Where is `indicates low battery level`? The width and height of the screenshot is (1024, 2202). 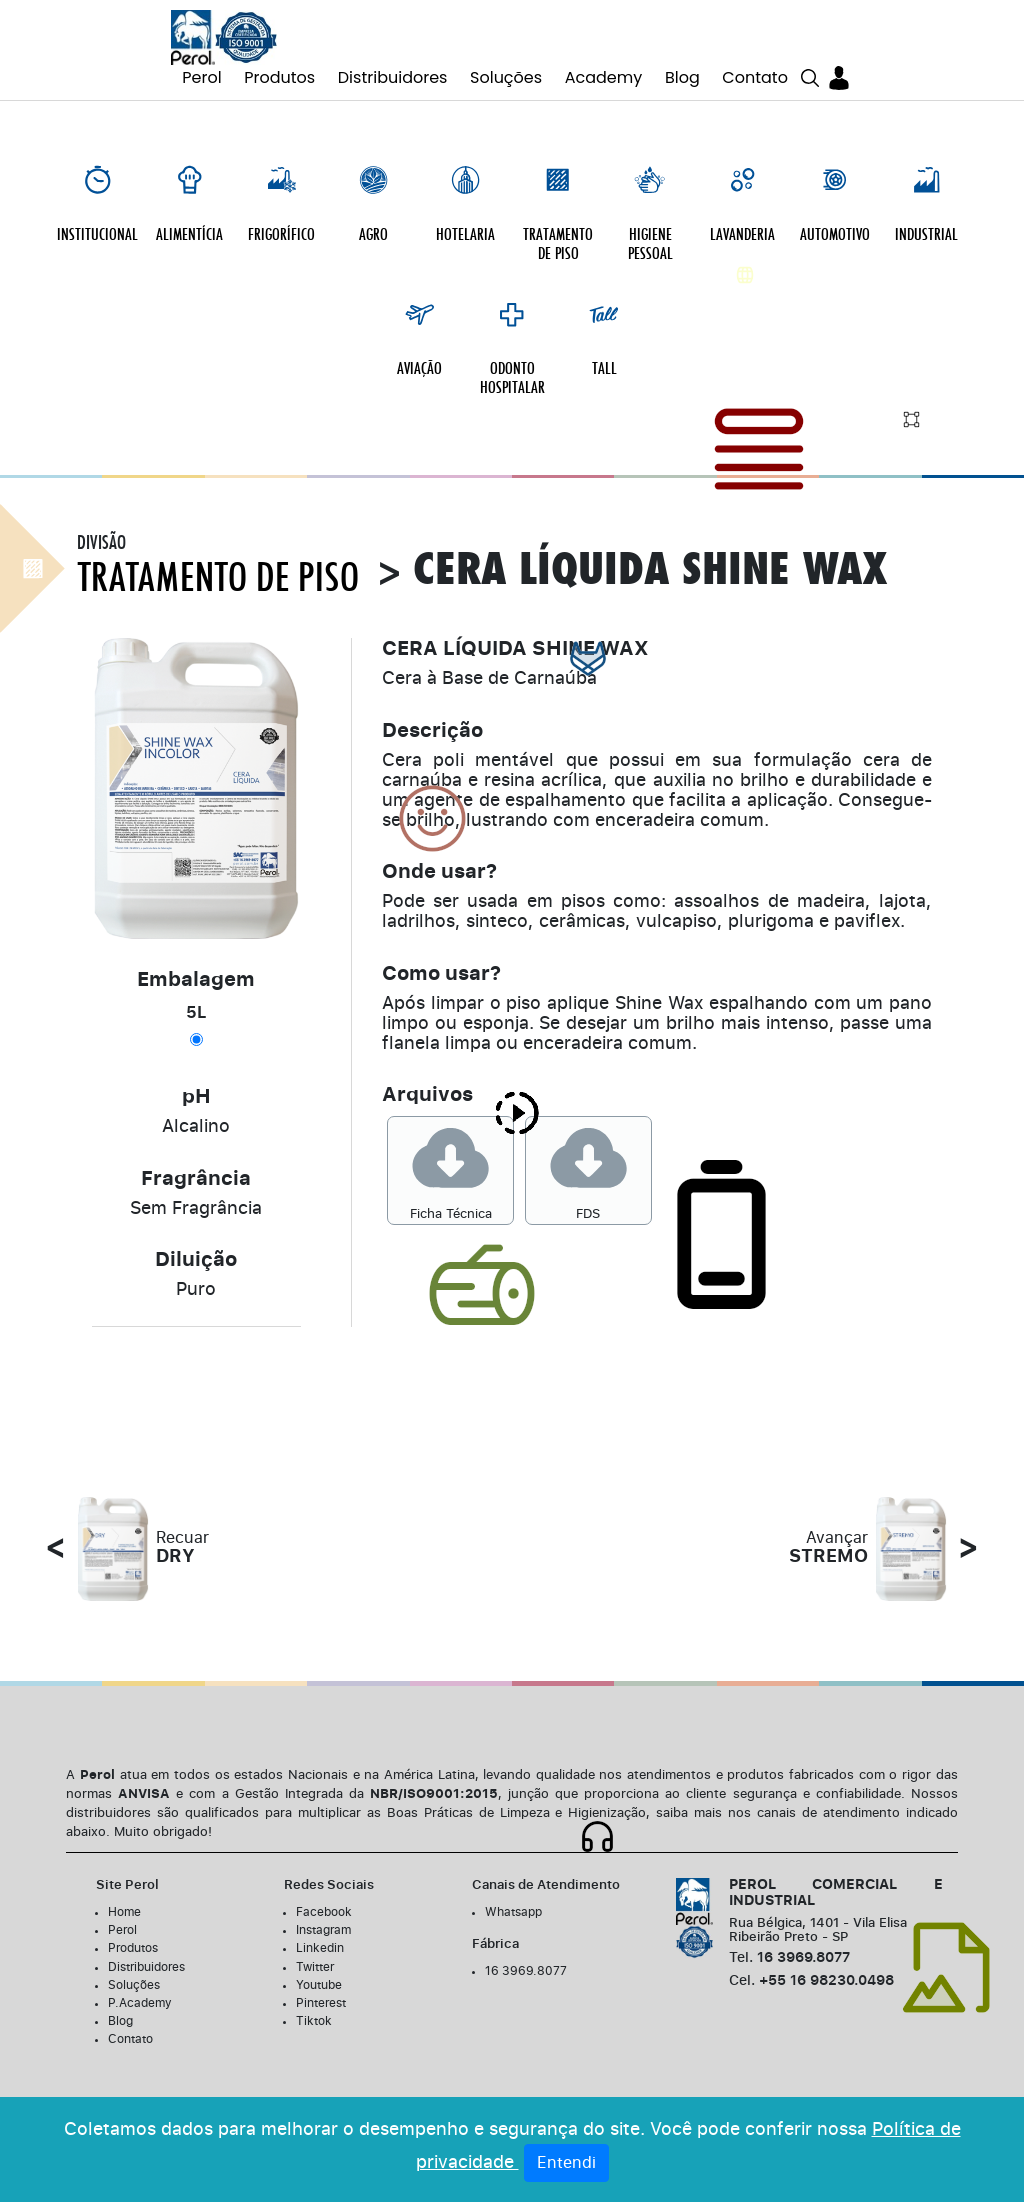 indicates low battery level is located at coordinates (721, 1234).